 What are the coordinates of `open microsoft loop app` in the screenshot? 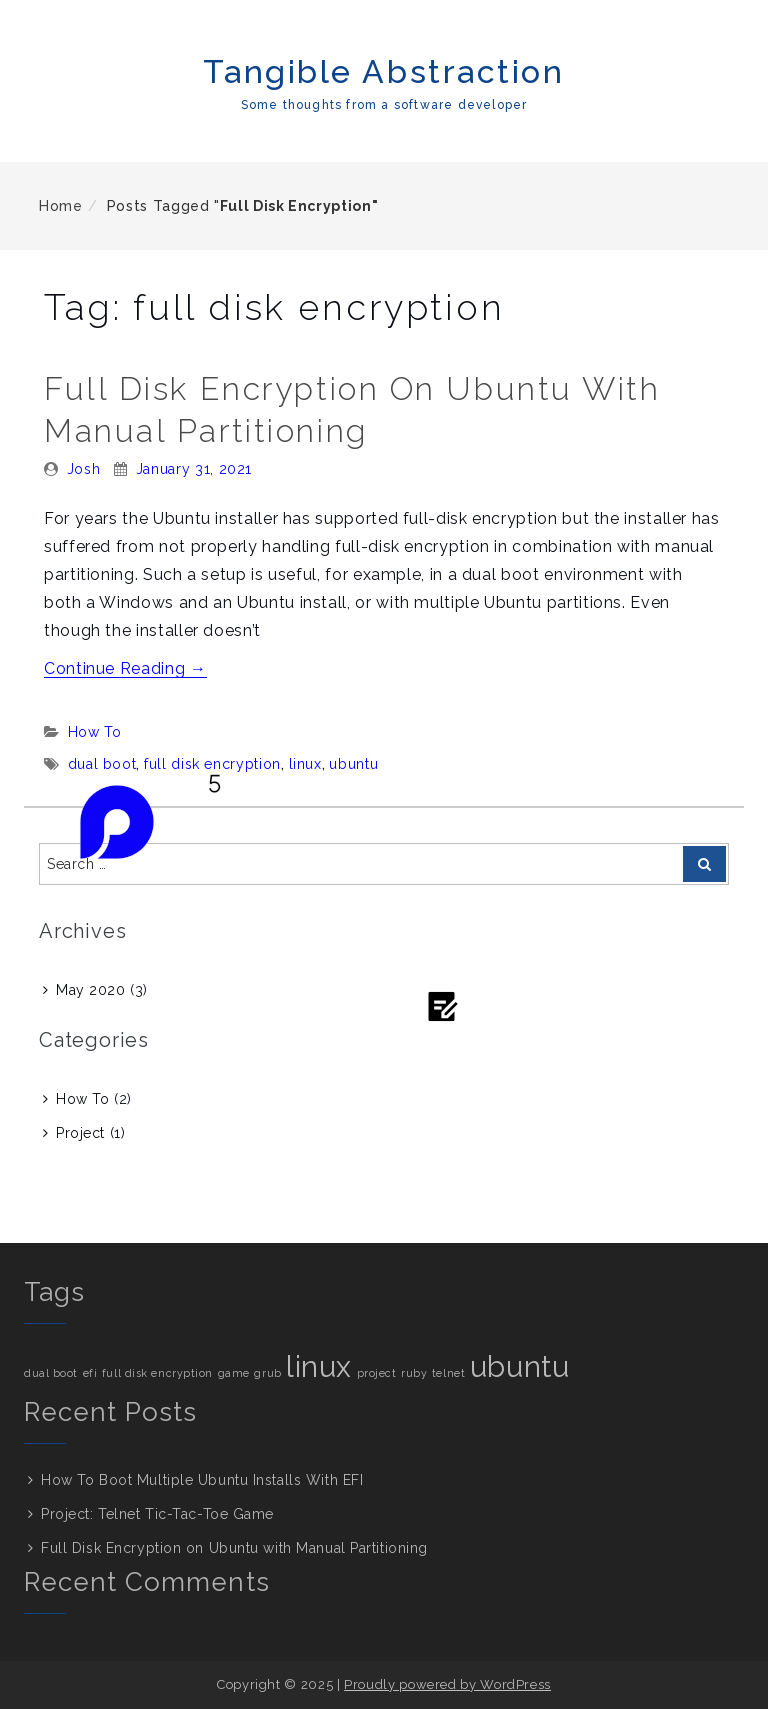 It's located at (117, 822).